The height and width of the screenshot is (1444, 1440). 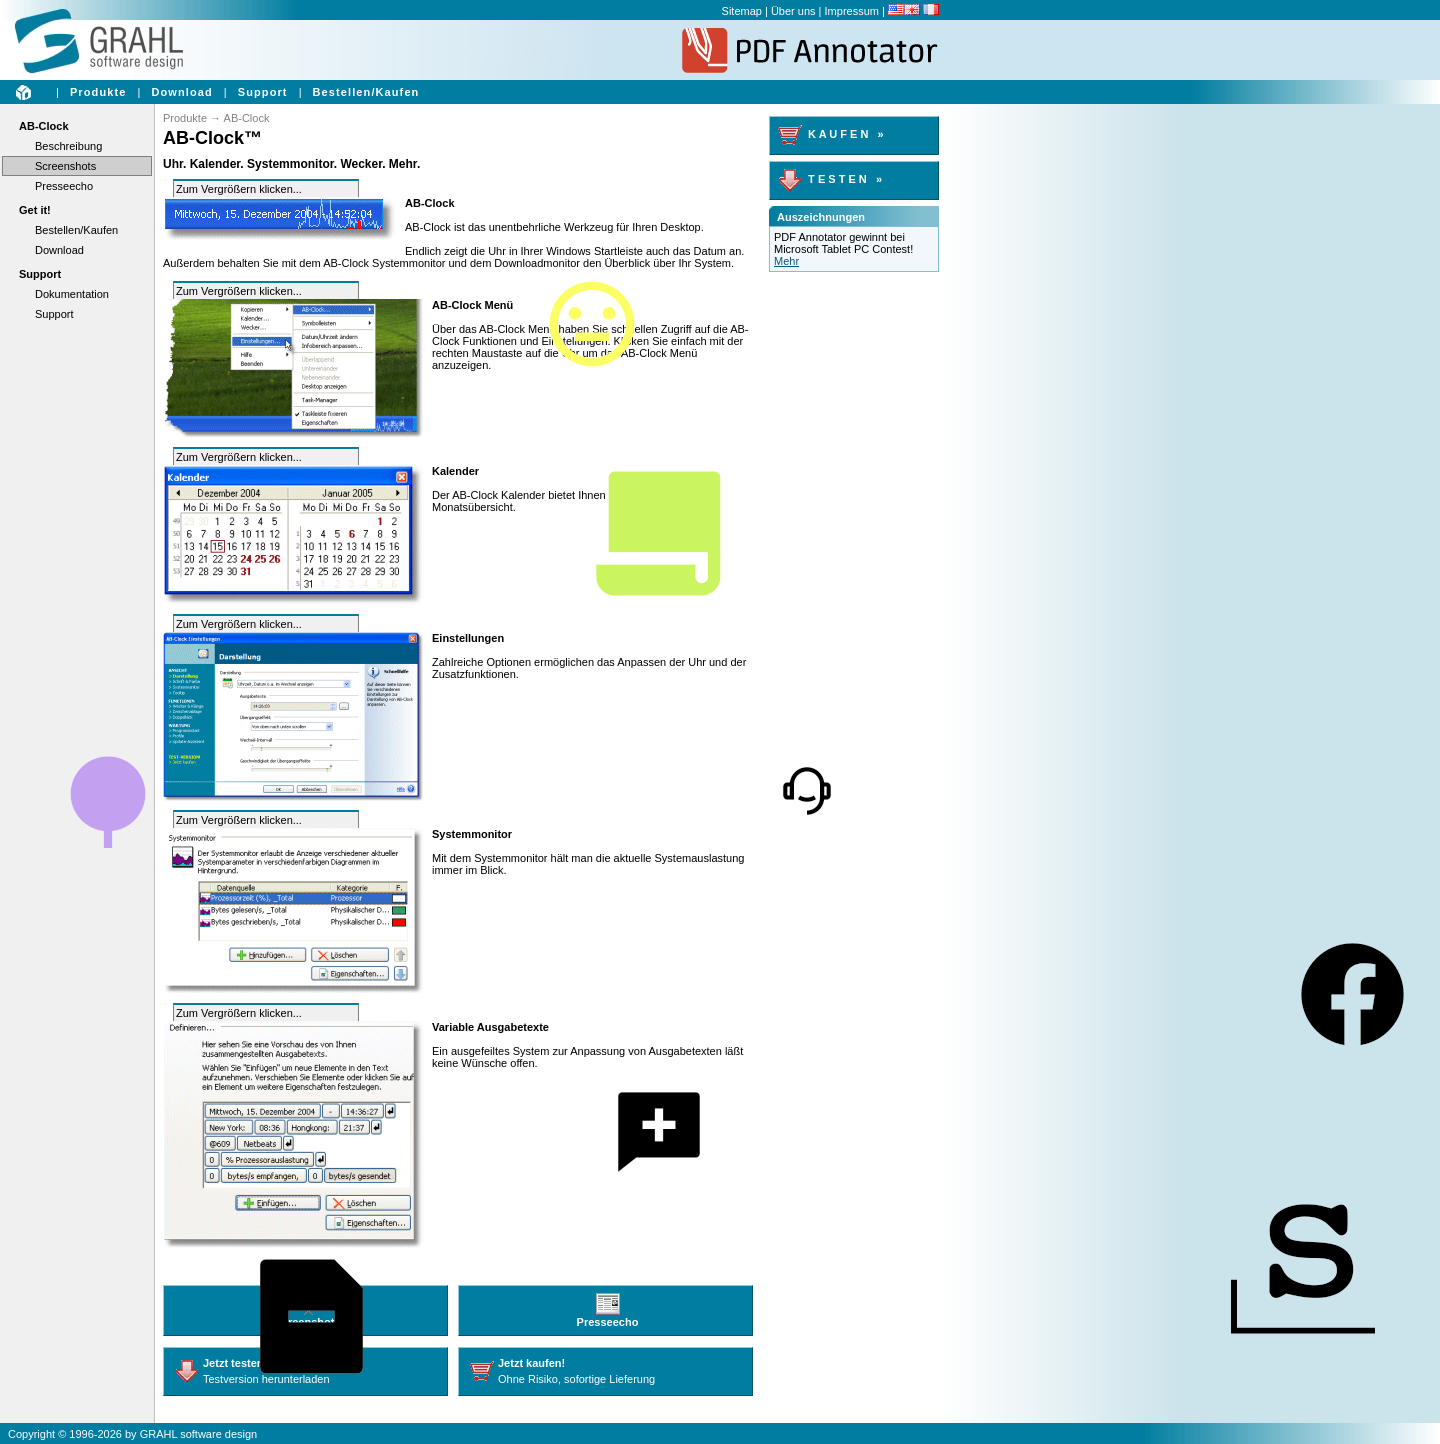 I want to click on mark a location on the map, so click(x=108, y=798).